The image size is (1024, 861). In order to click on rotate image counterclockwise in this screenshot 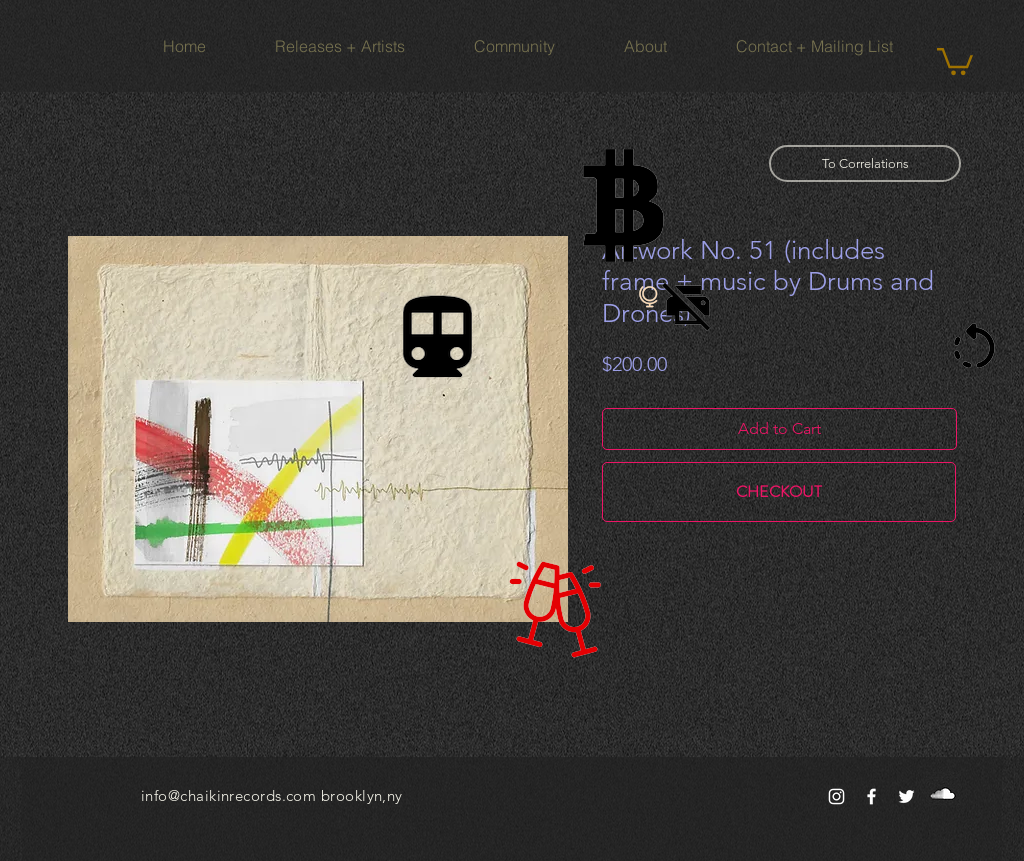, I will do `click(974, 348)`.